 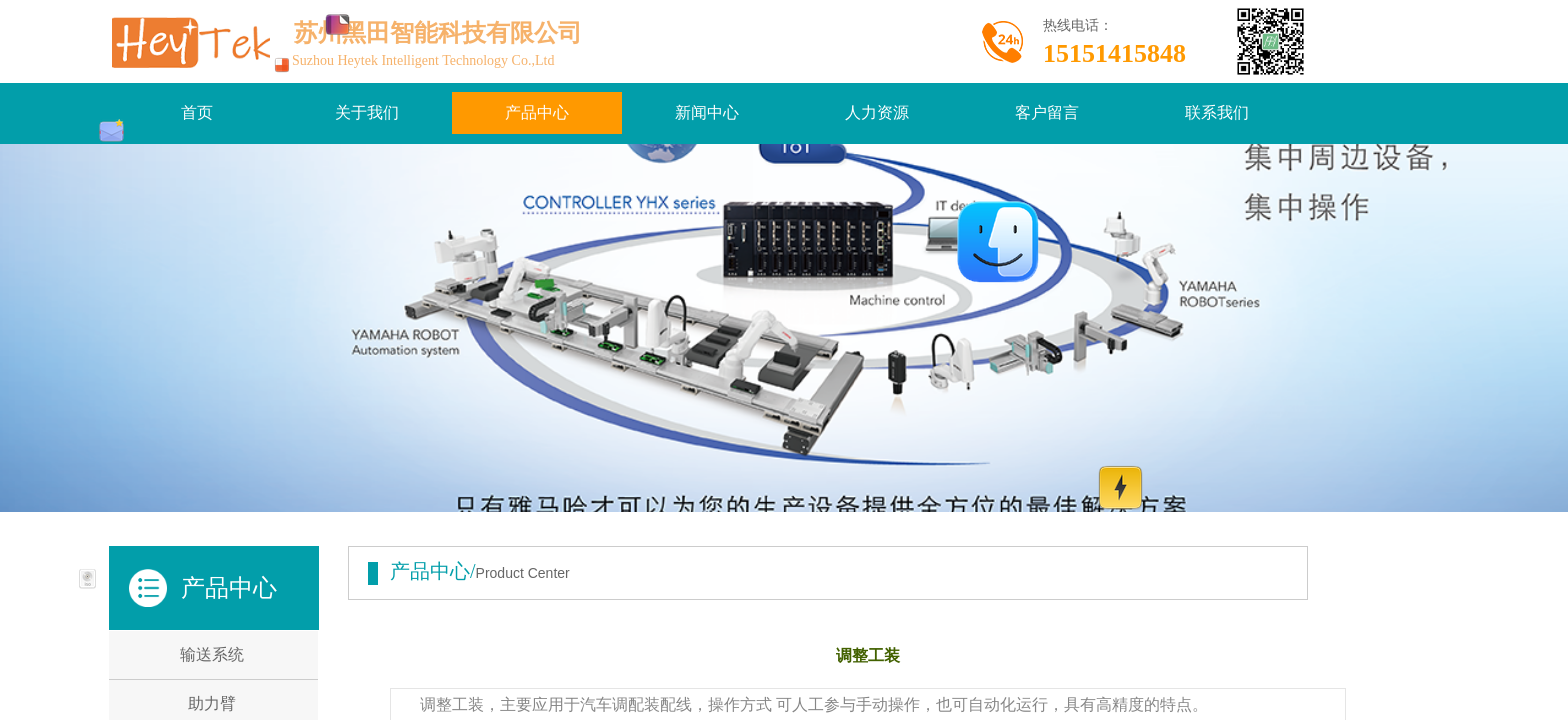 I want to click on customize desktop theme settings, so click(x=337, y=24).